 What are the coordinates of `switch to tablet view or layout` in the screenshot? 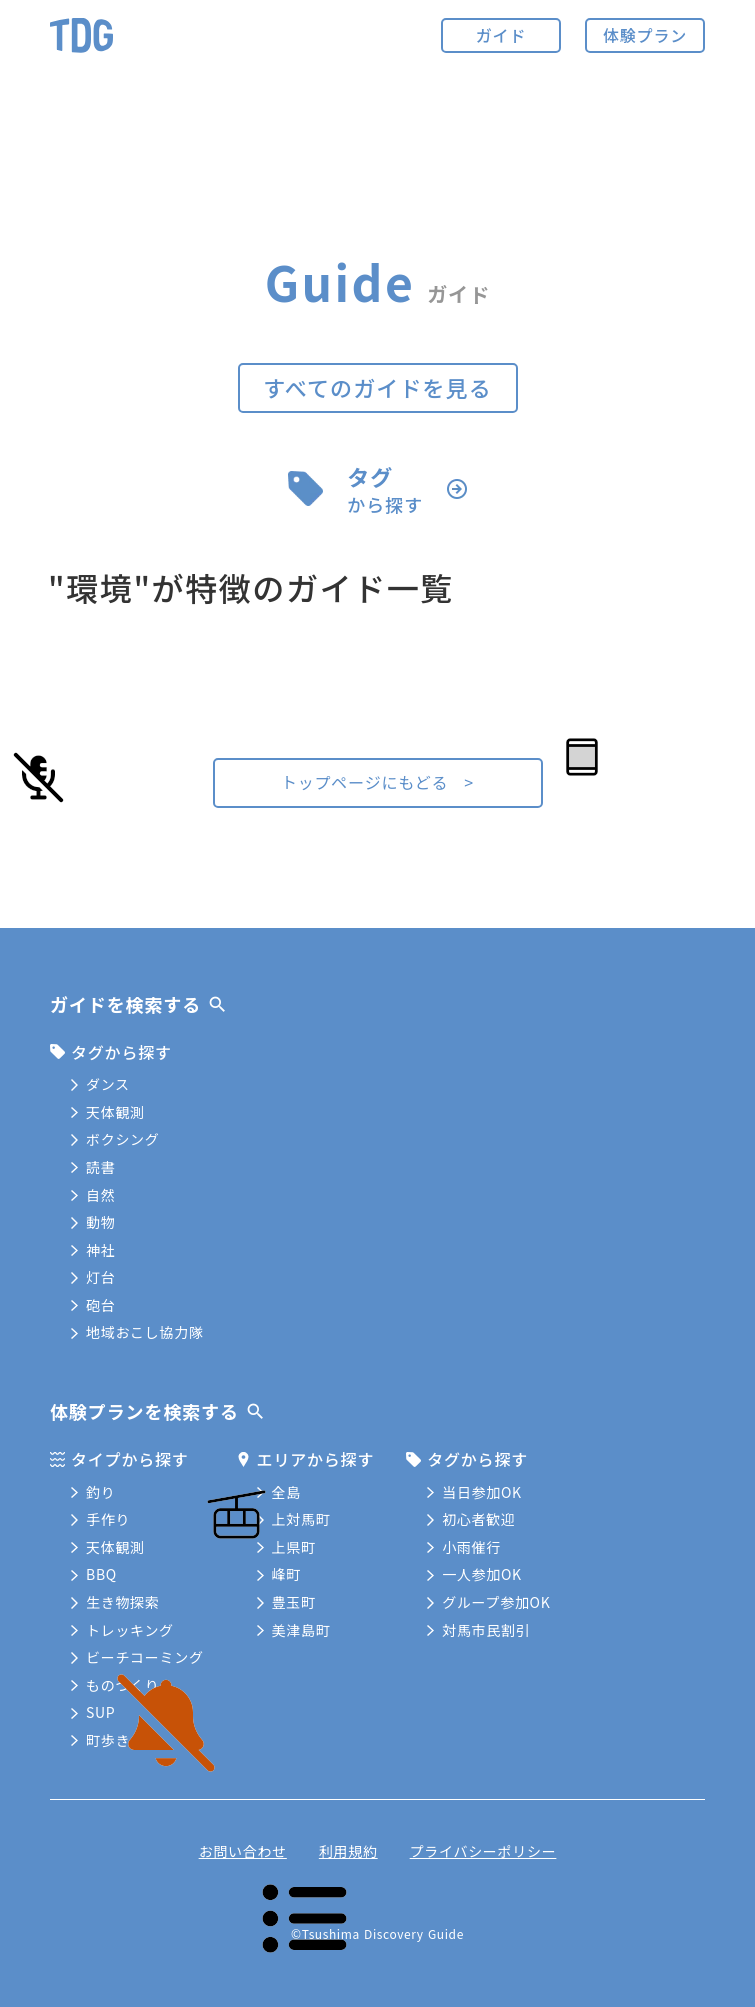 It's located at (582, 757).